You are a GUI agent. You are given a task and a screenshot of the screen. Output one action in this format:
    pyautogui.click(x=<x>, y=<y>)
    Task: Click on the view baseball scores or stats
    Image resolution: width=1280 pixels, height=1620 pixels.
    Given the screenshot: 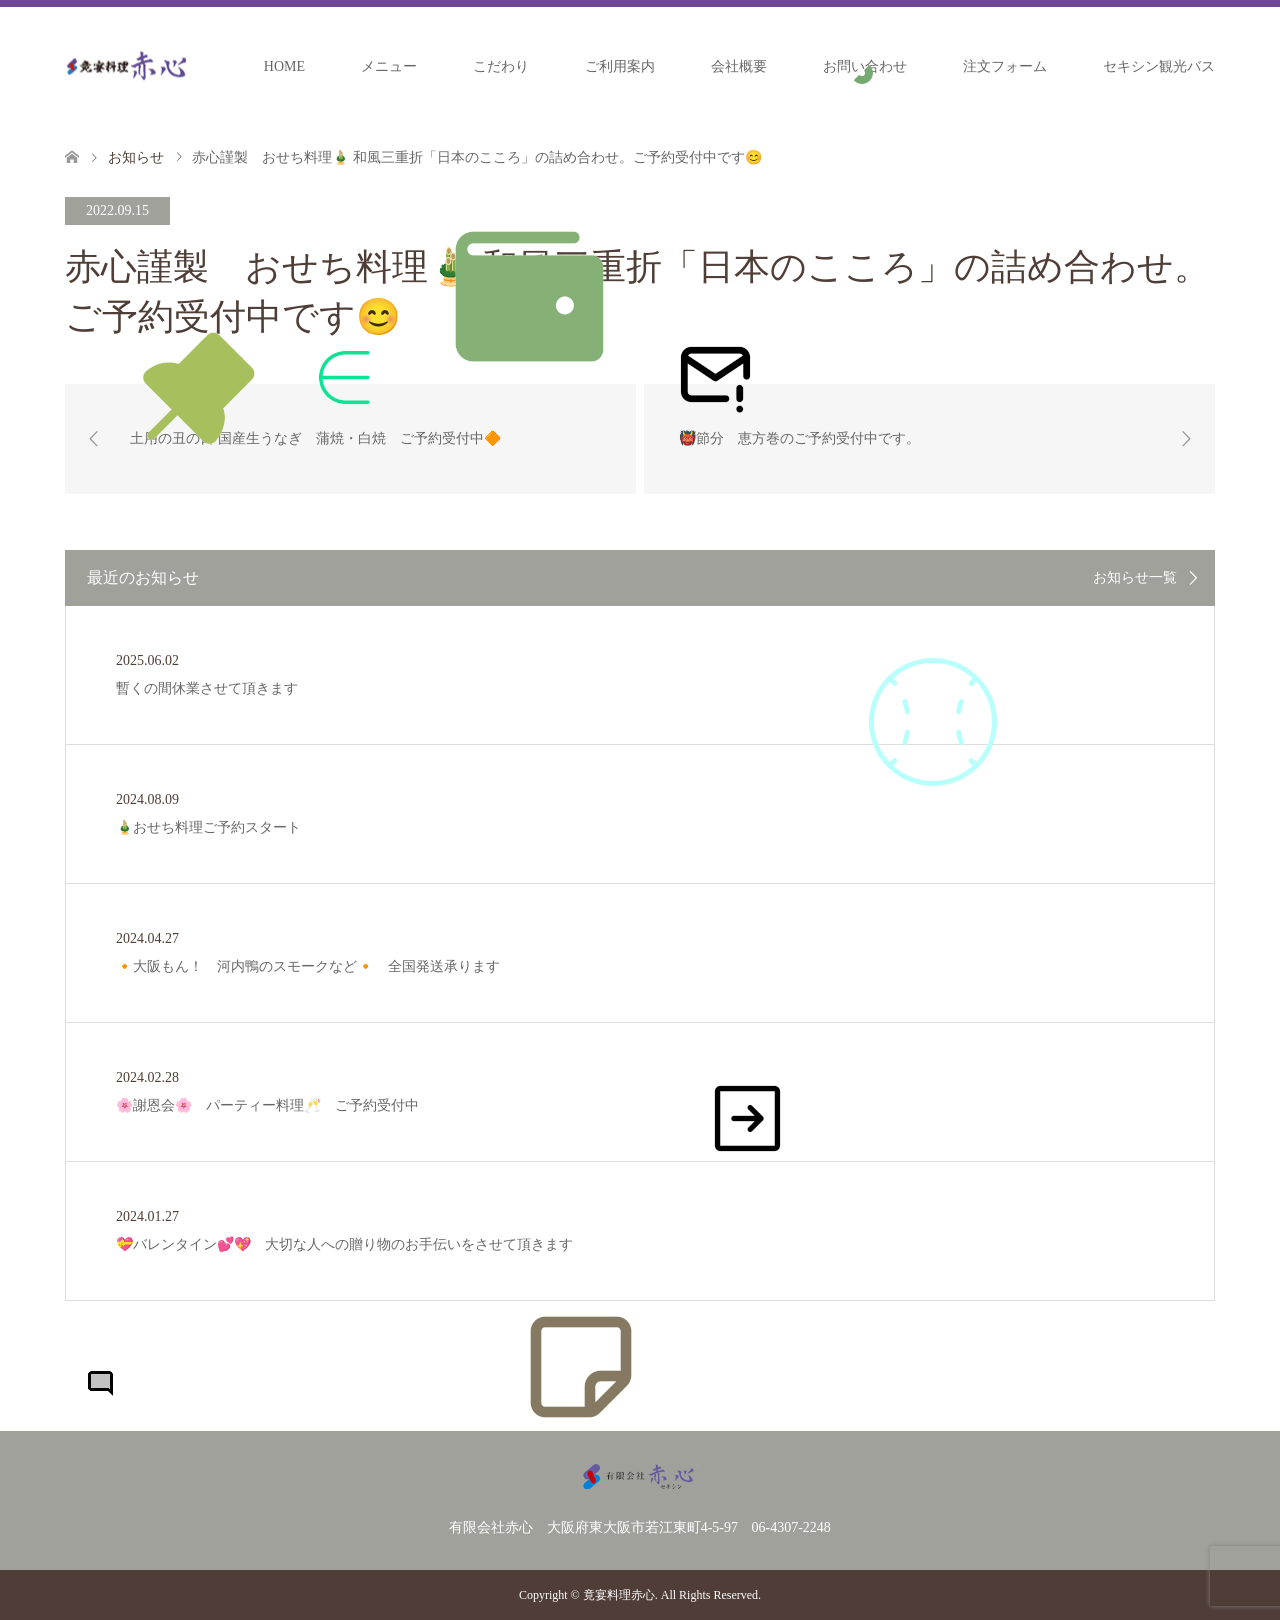 What is the action you would take?
    pyautogui.click(x=933, y=722)
    